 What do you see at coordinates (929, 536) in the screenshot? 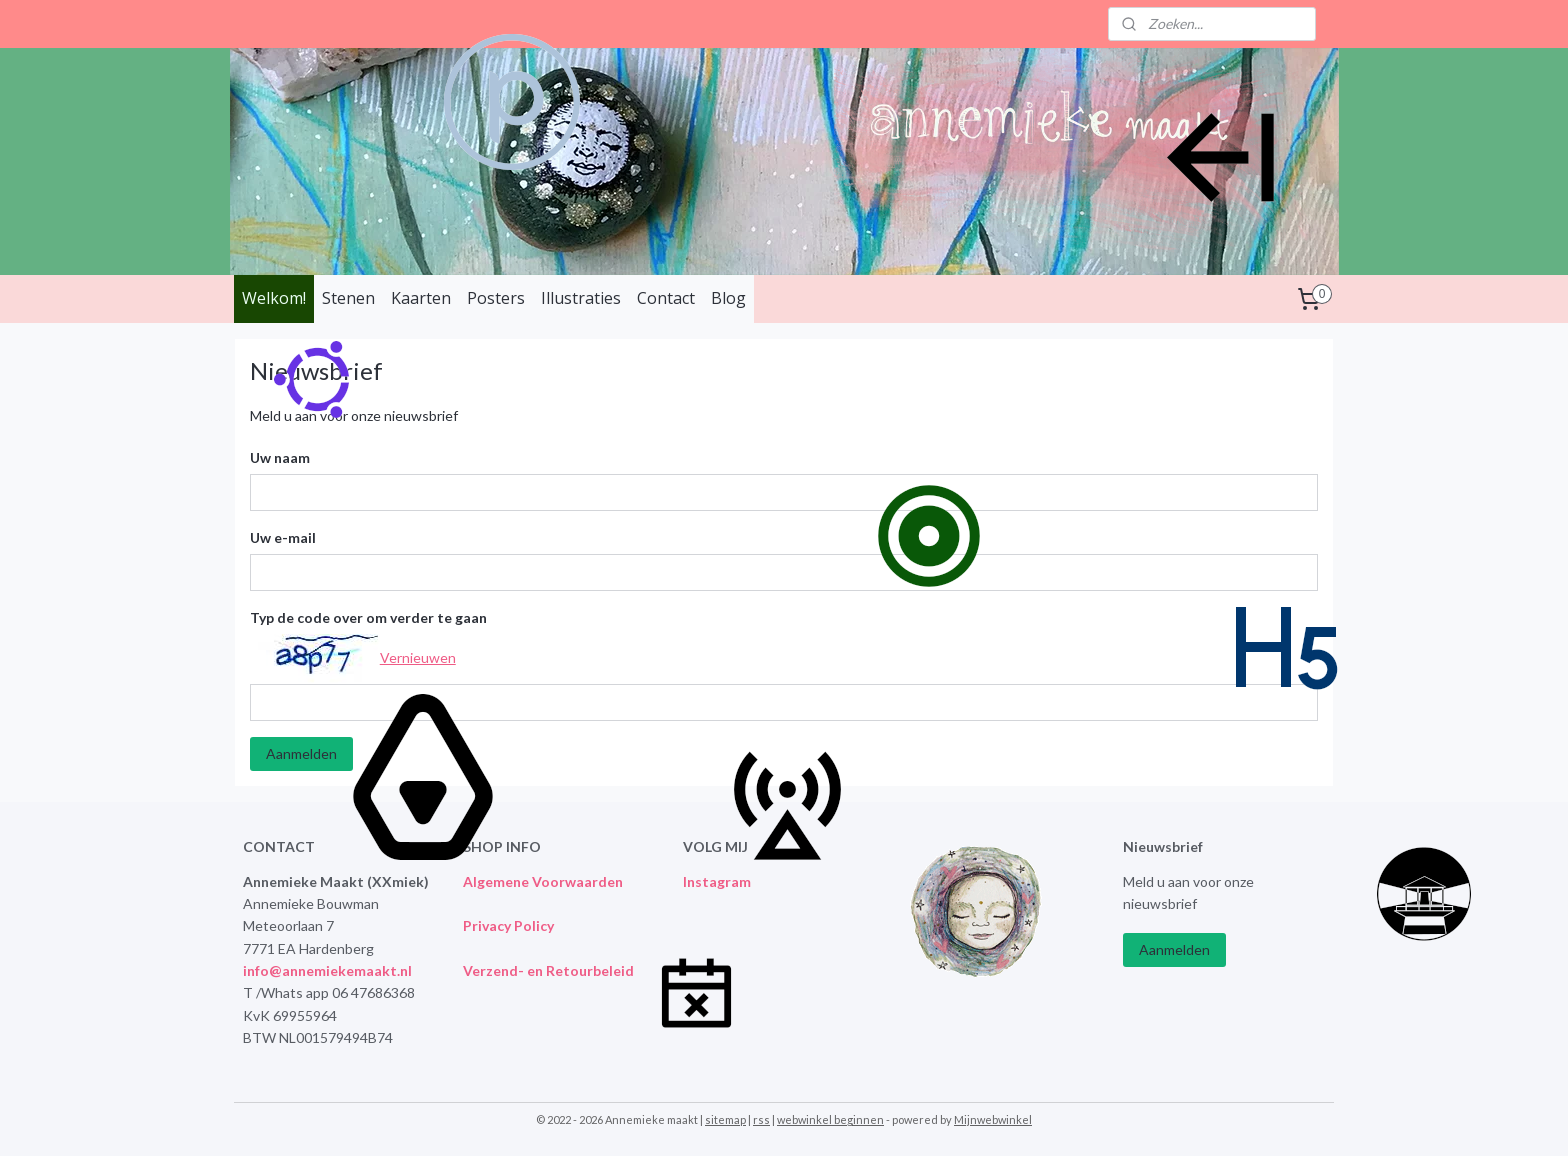
I see `enable focus or do not disturb mode` at bounding box center [929, 536].